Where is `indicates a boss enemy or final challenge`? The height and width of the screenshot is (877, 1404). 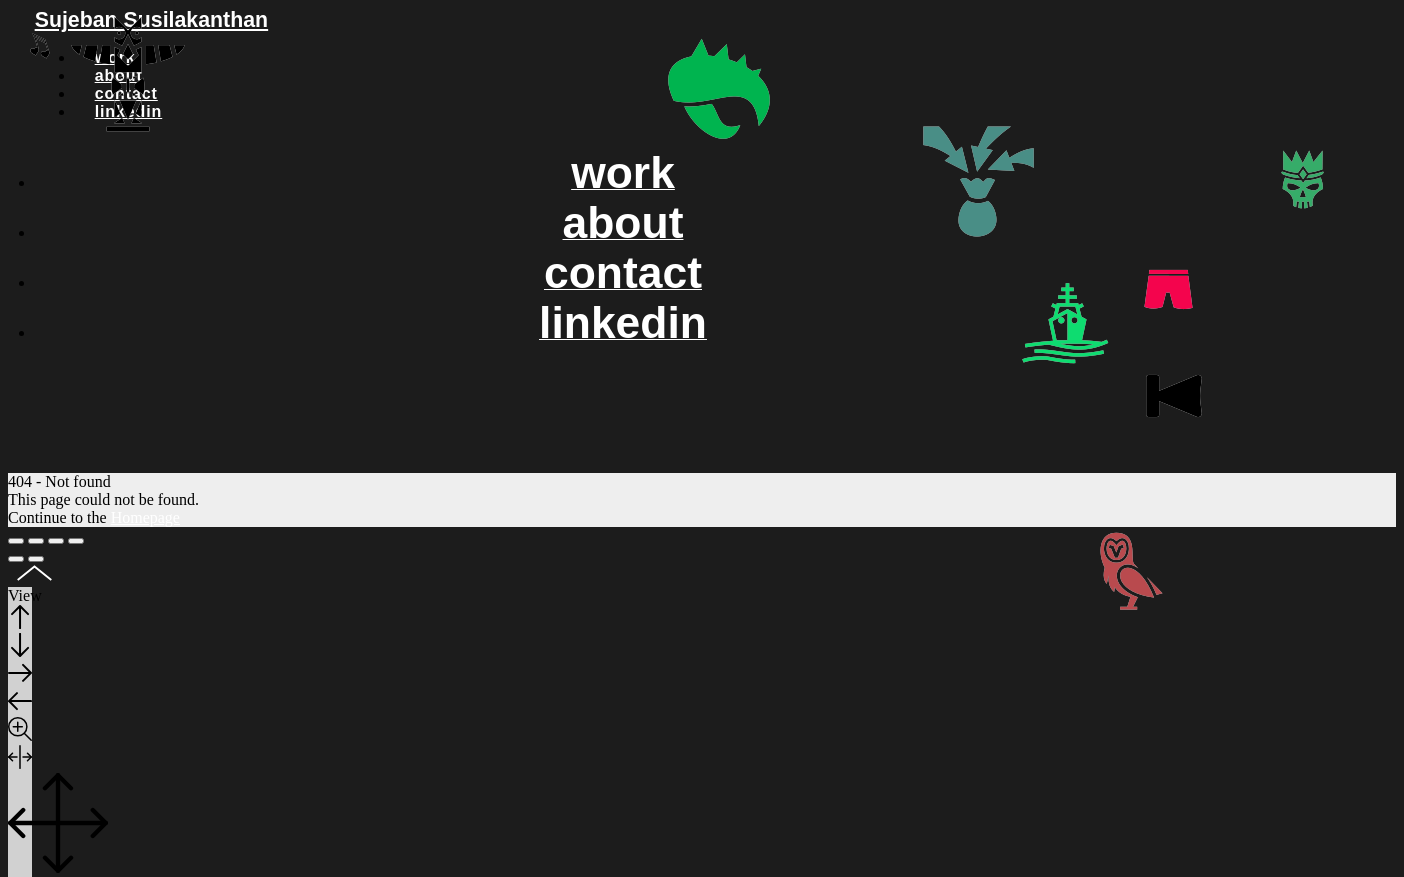 indicates a boss enemy or final challenge is located at coordinates (1303, 180).